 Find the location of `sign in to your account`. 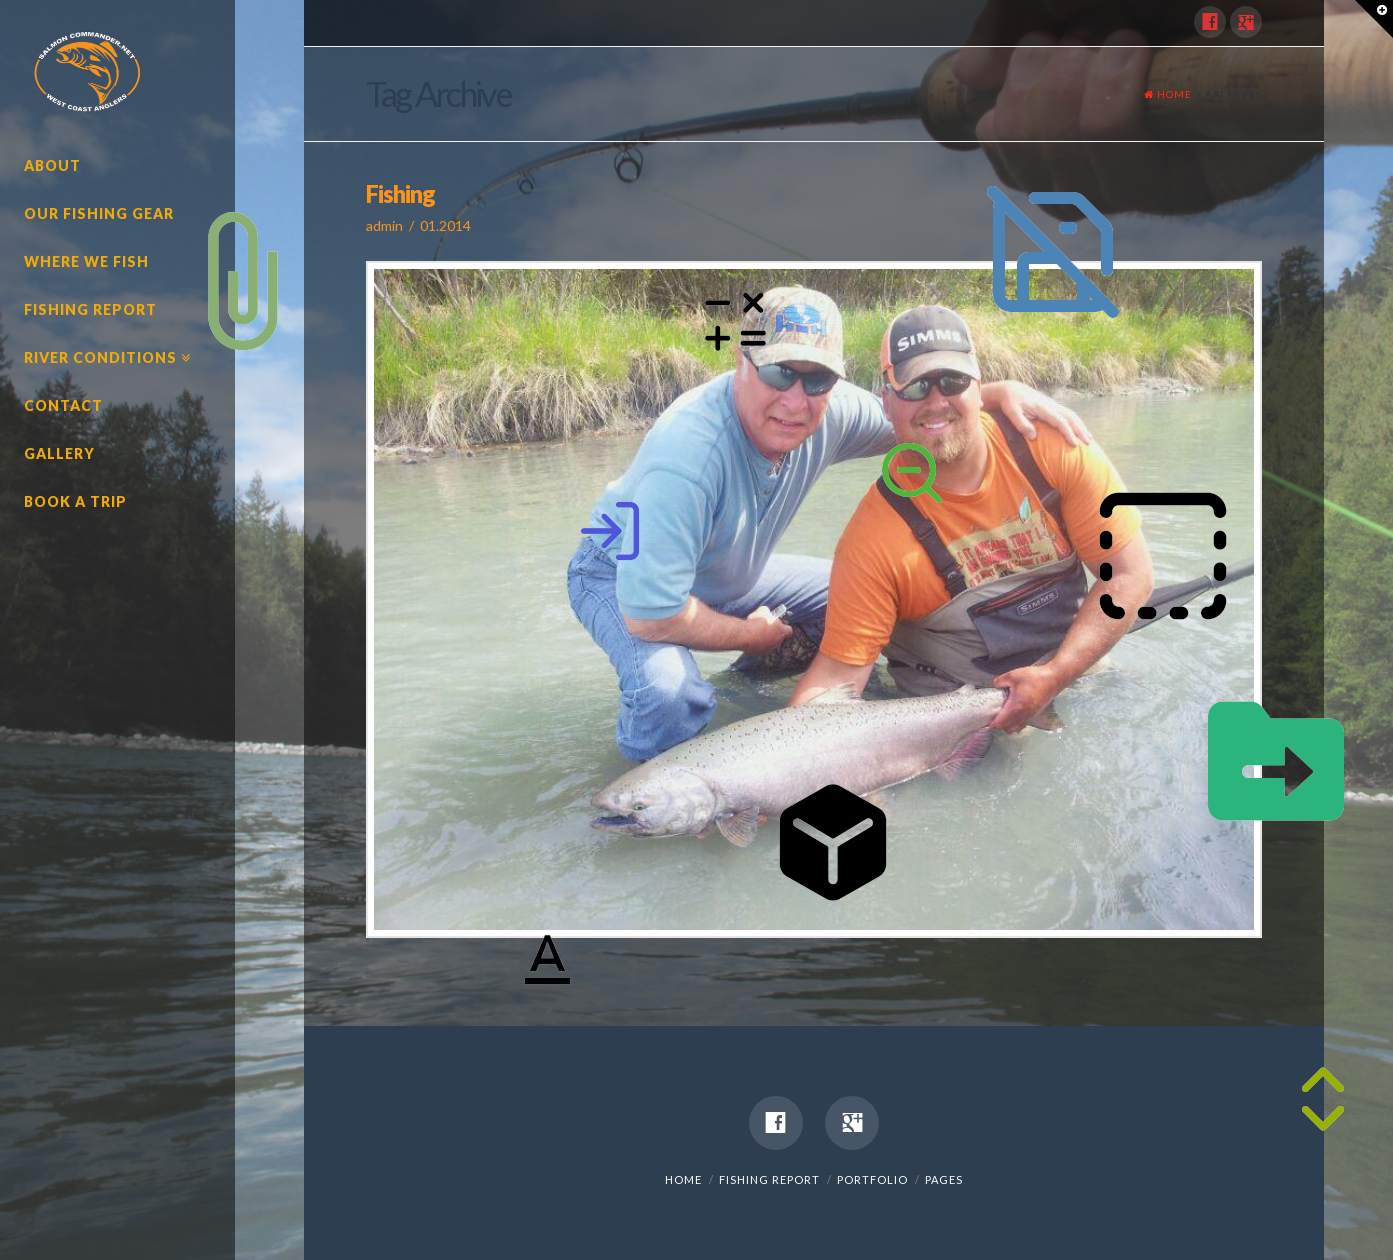

sign in to your account is located at coordinates (610, 531).